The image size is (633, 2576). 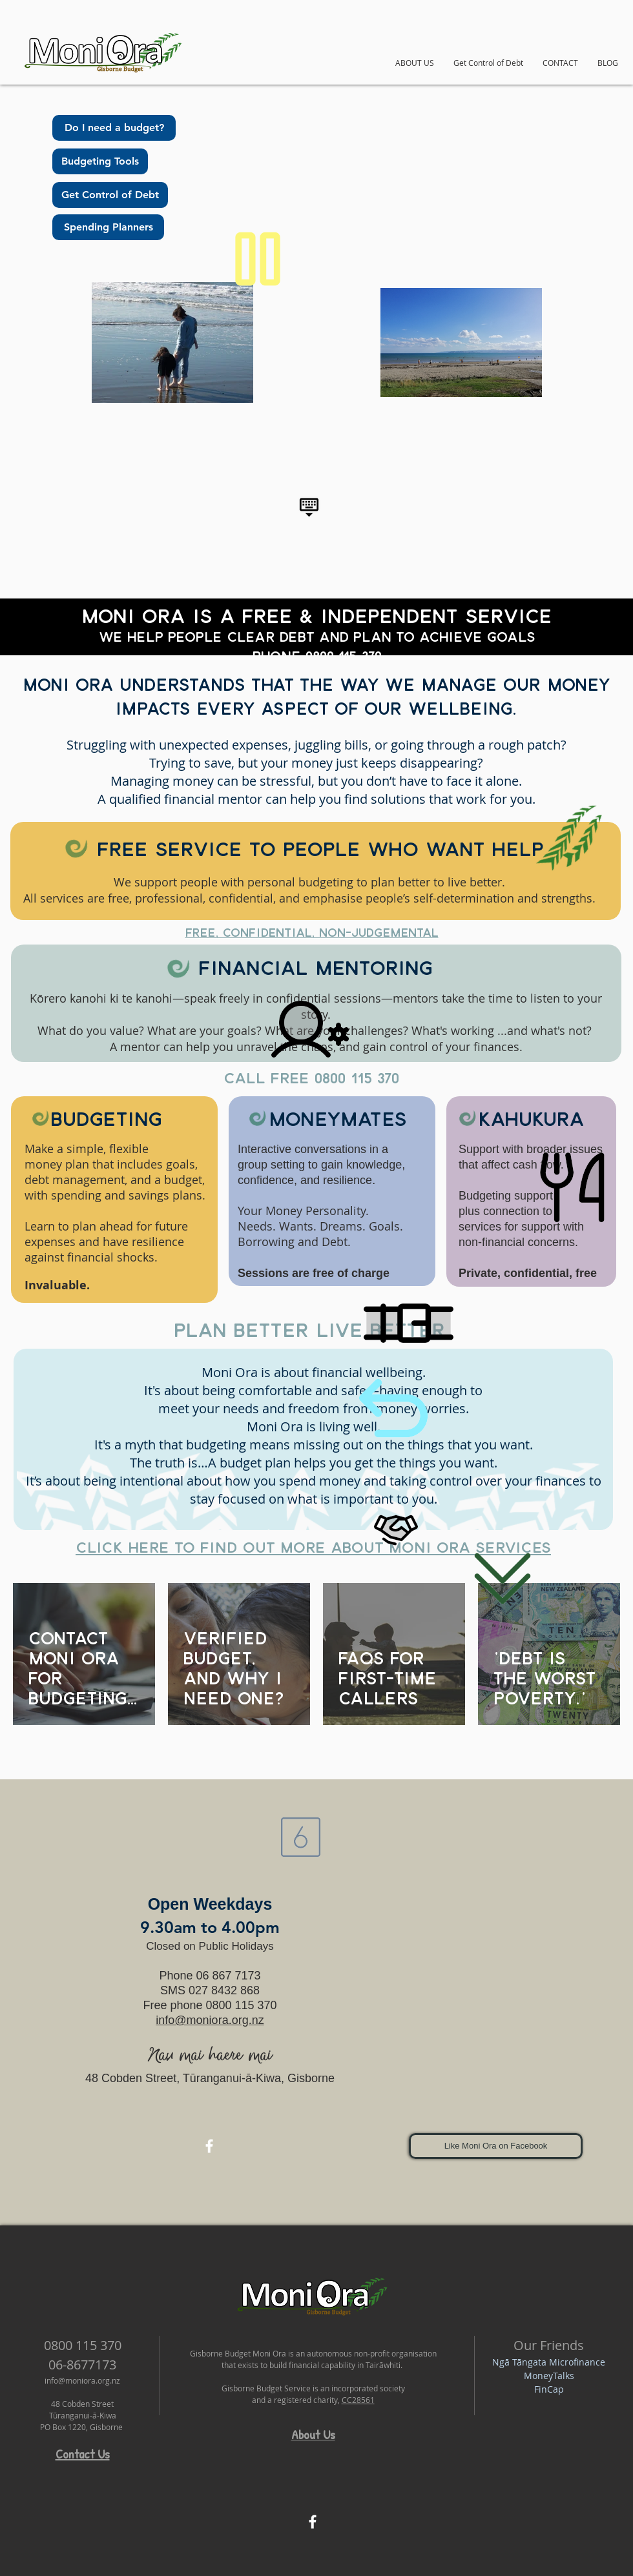 I want to click on expand to show more content below, so click(x=503, y=1579).